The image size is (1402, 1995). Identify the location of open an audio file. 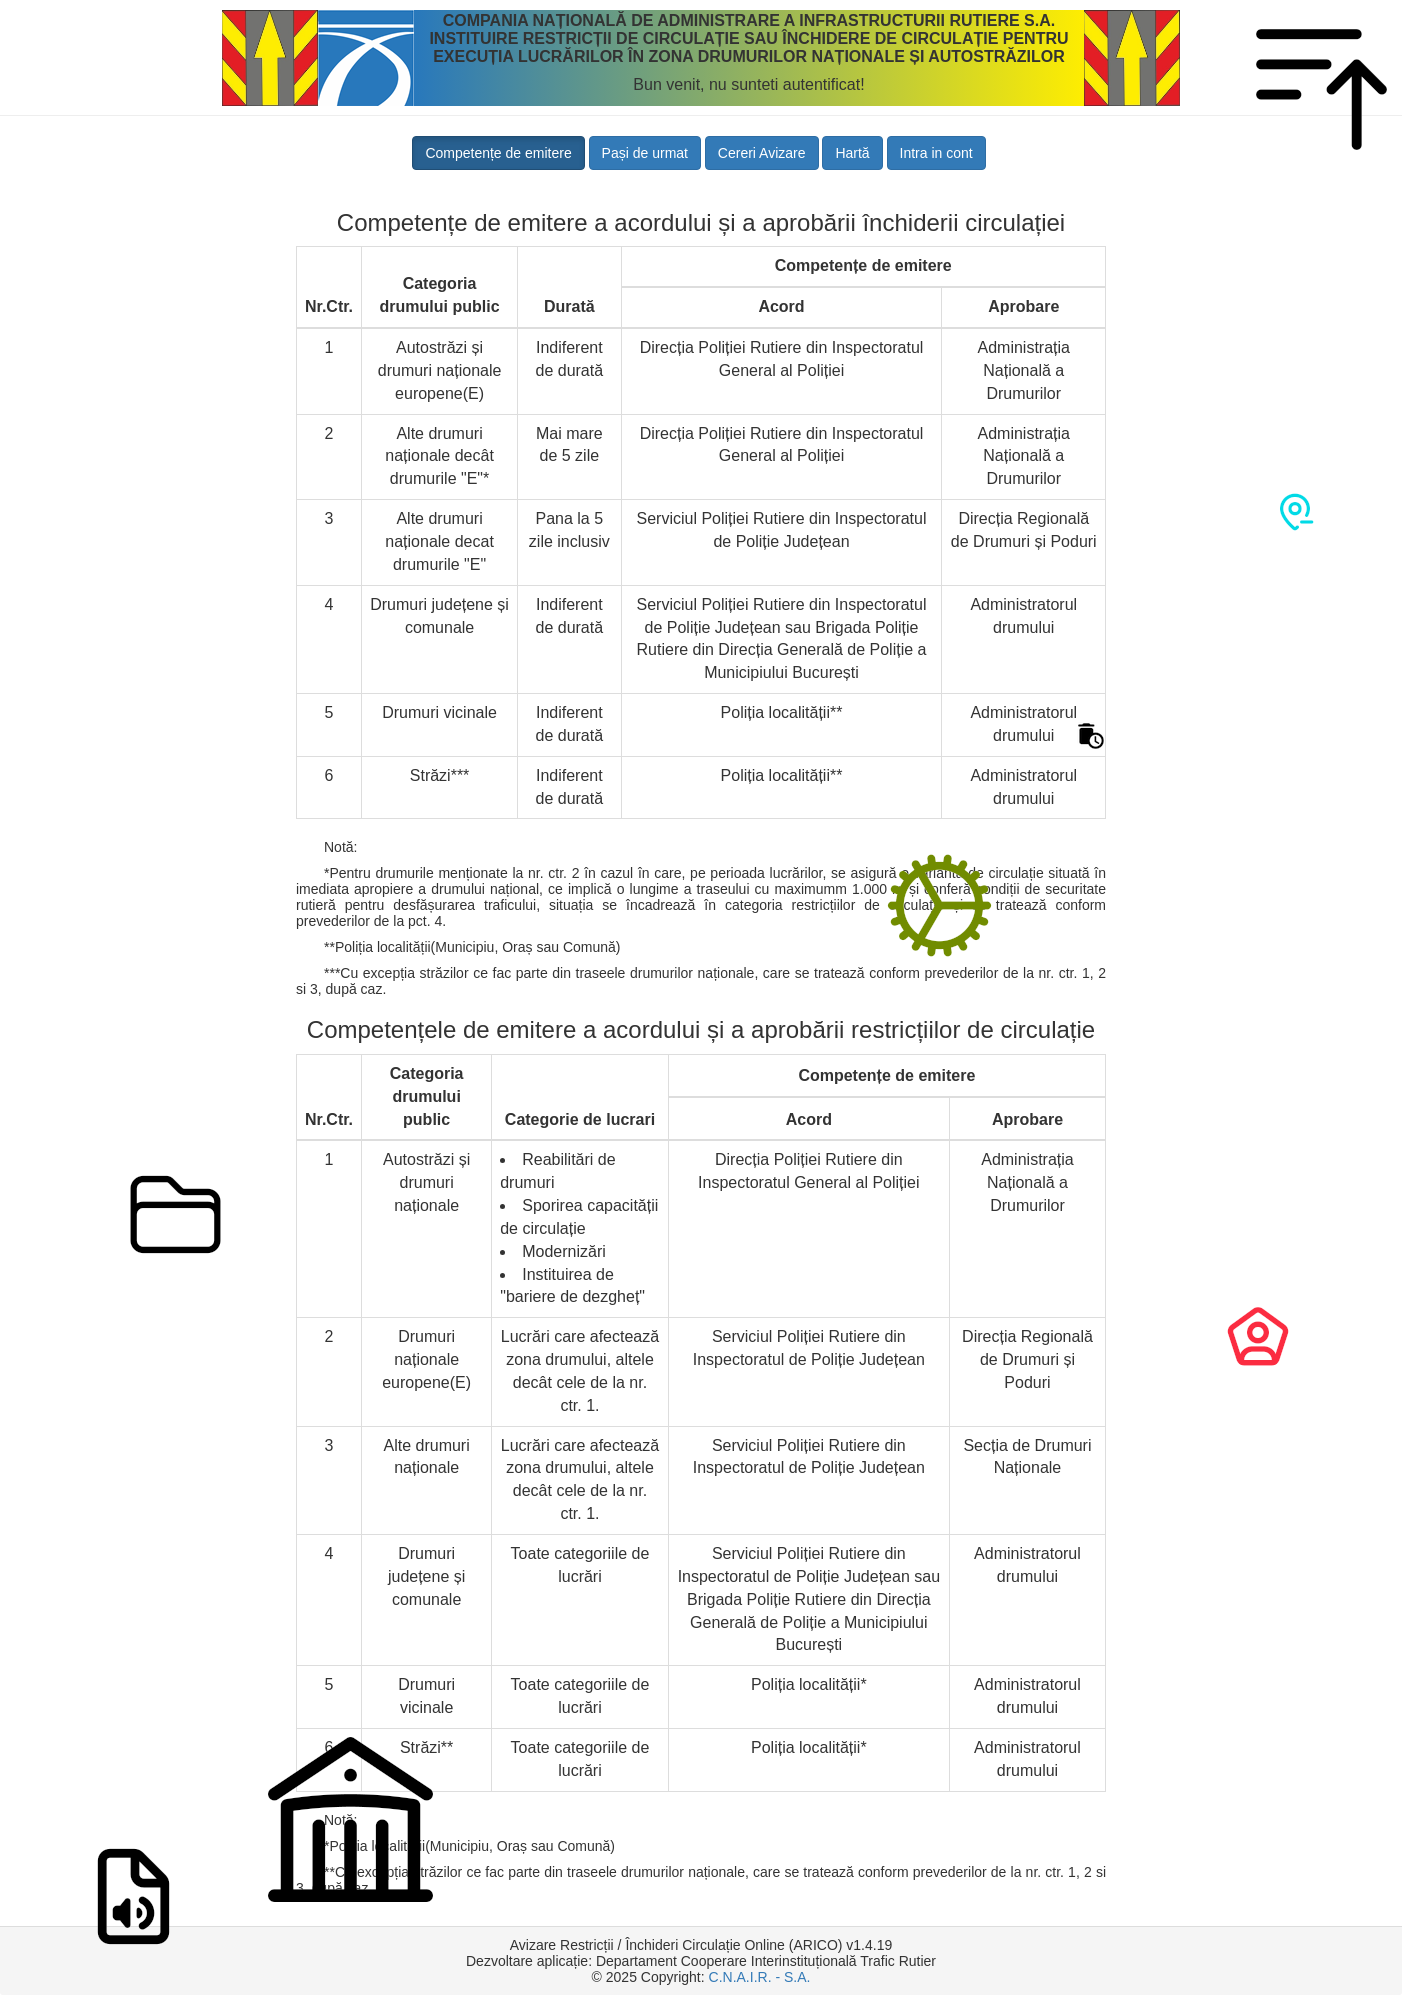
(133, 1896).